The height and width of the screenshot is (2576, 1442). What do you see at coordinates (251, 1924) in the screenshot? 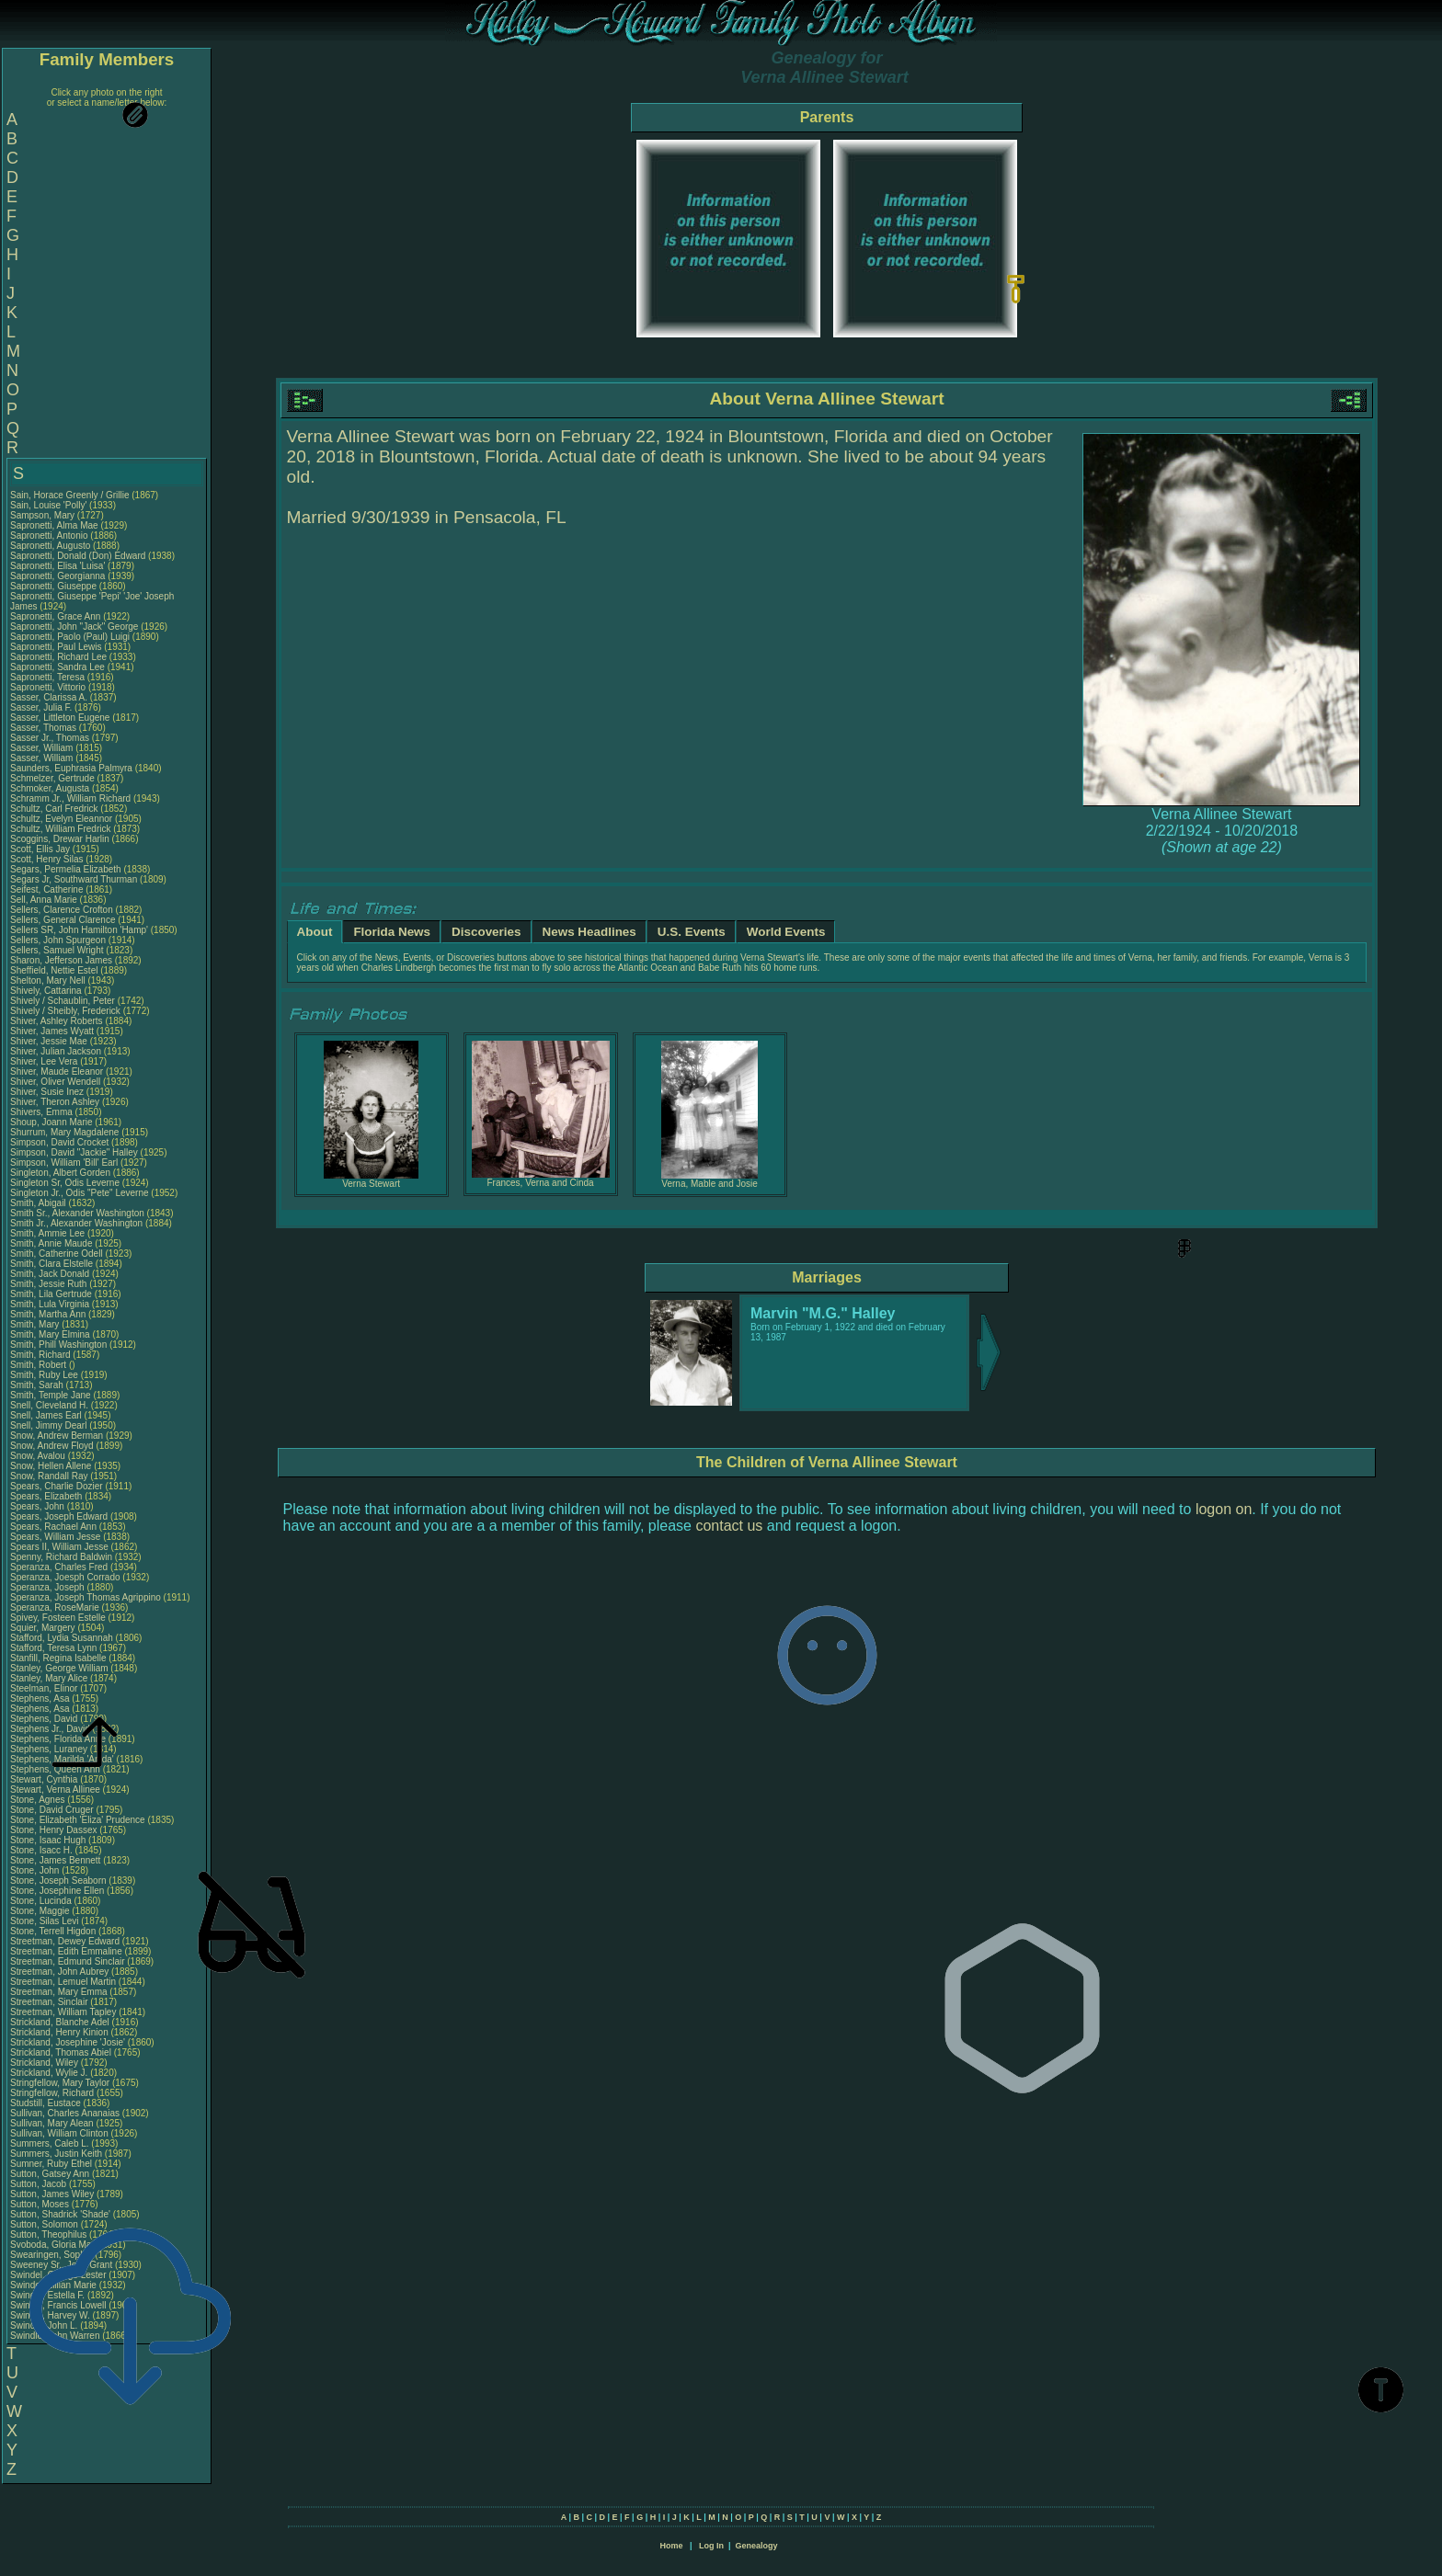
I see `disable reading mode` at bounding box center [251, 1924].